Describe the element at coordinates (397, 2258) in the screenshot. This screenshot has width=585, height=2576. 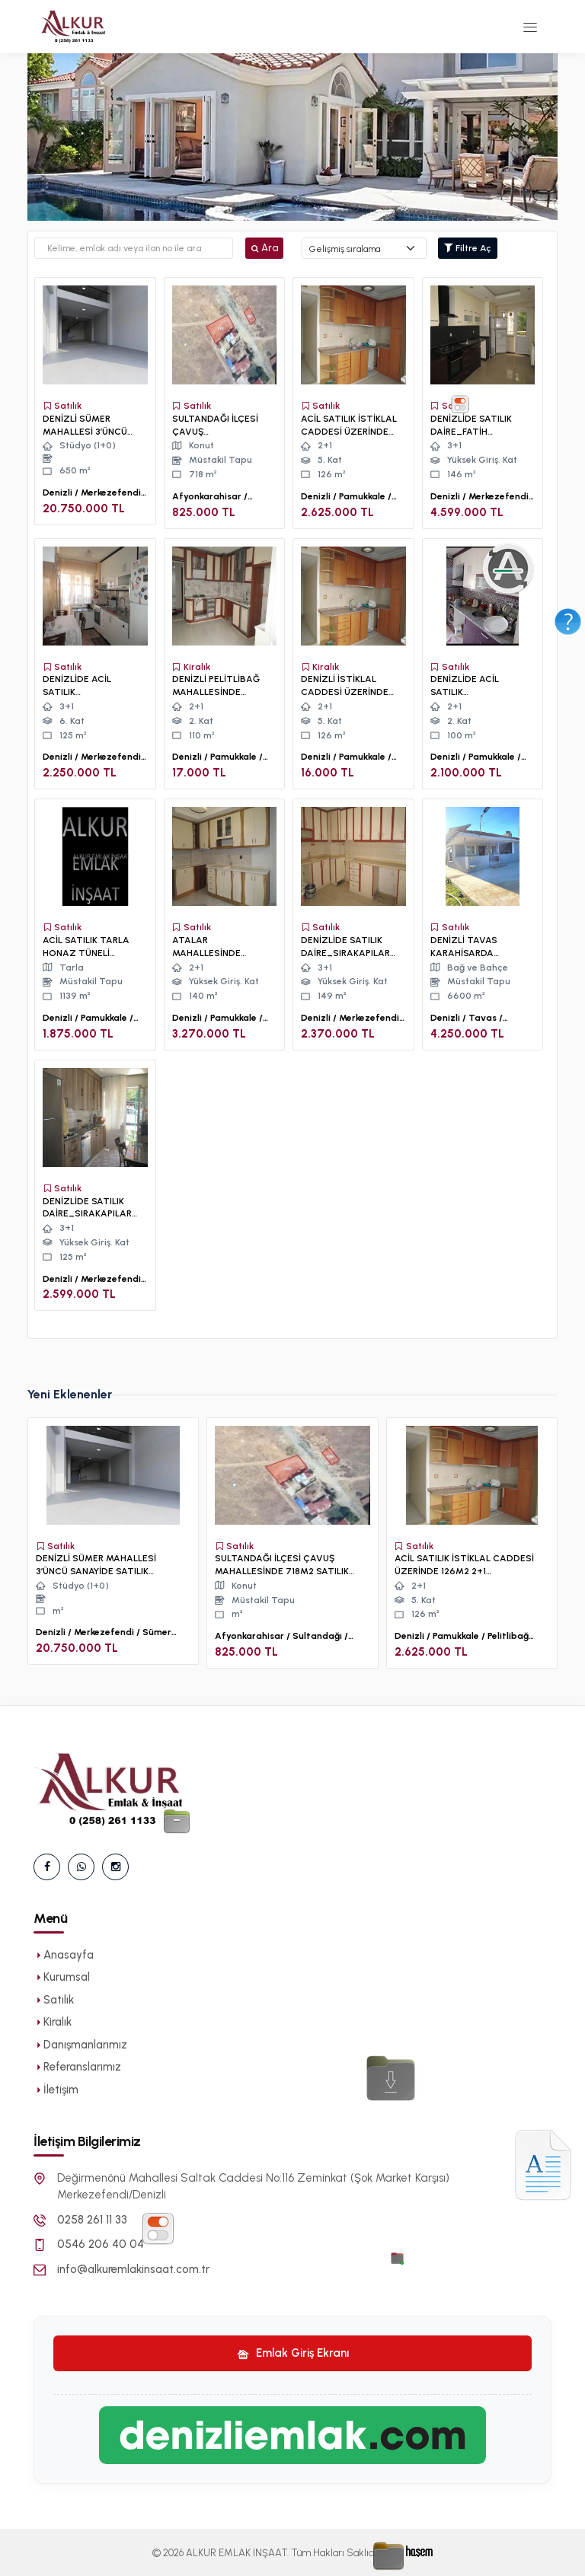
I see `create a new folder` at that location.